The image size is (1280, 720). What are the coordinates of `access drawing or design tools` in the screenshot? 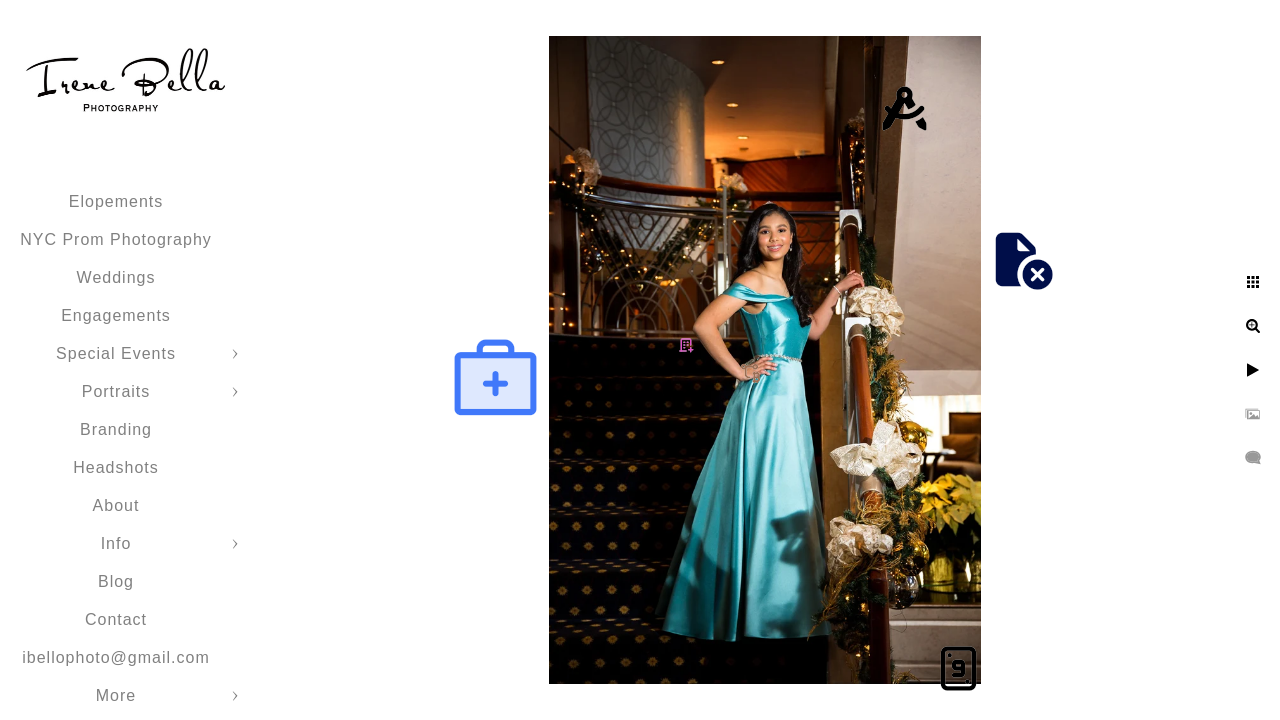 It's located at (904, 108).